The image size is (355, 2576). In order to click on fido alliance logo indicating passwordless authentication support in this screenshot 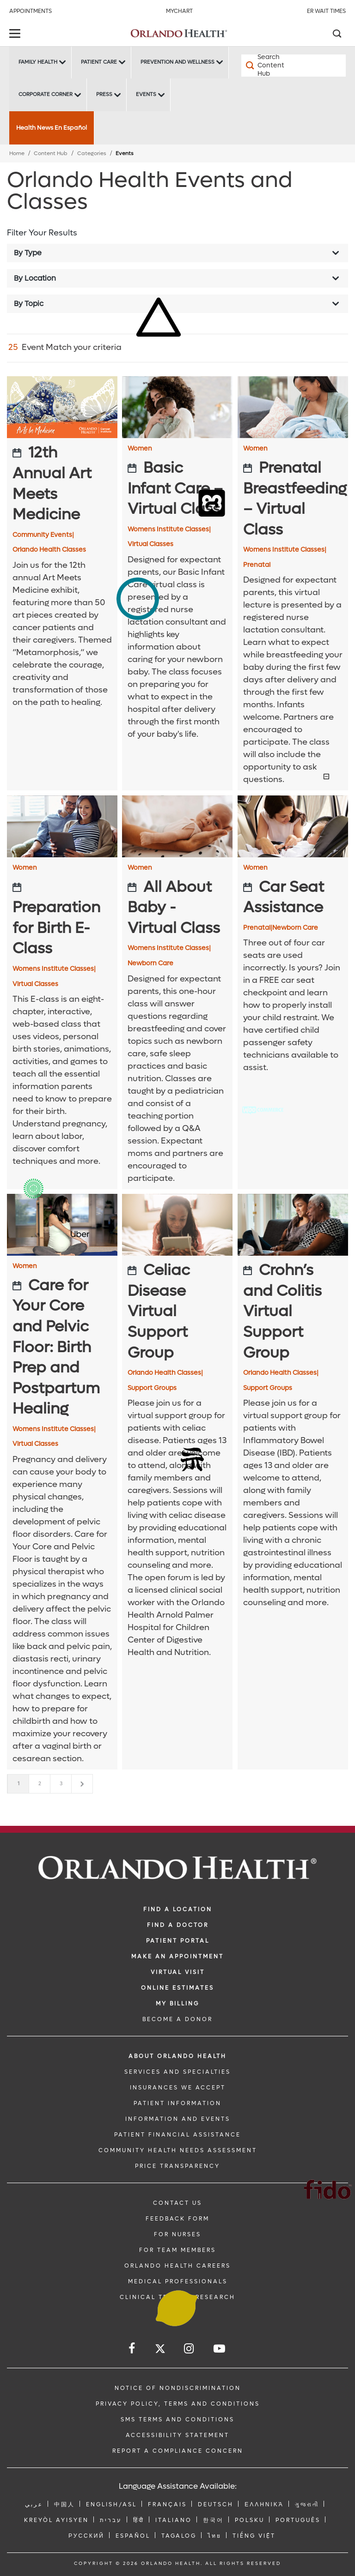, I will do `click(328, 2189)`.